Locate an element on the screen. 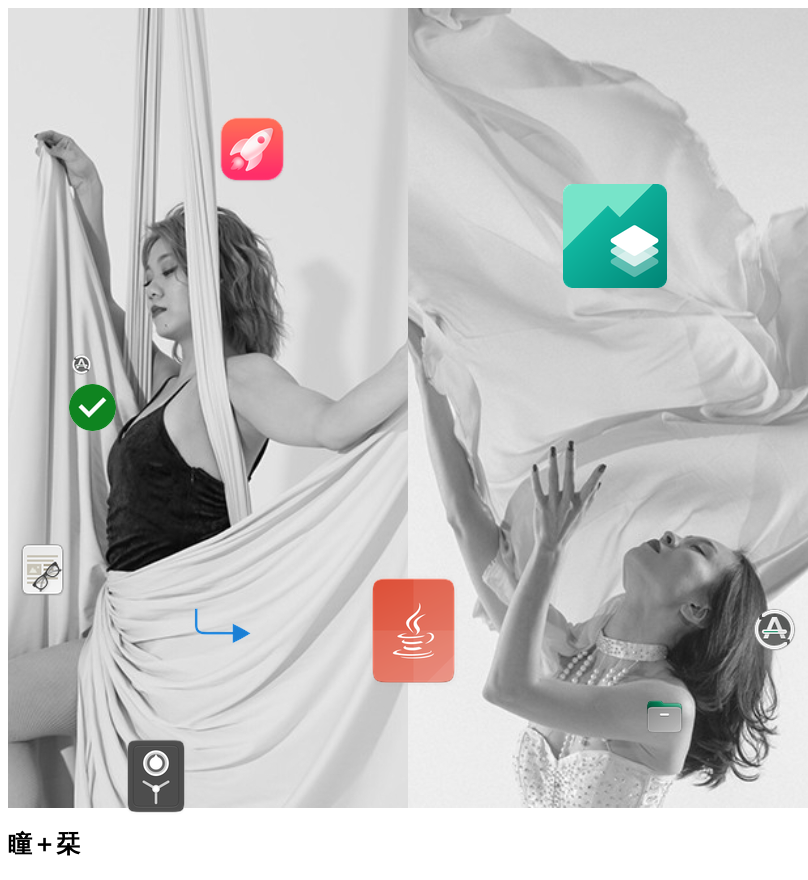 The width and height of the screenshot is (808, 880). open workbooks app for data visualization is located at coordinates (615, 236).